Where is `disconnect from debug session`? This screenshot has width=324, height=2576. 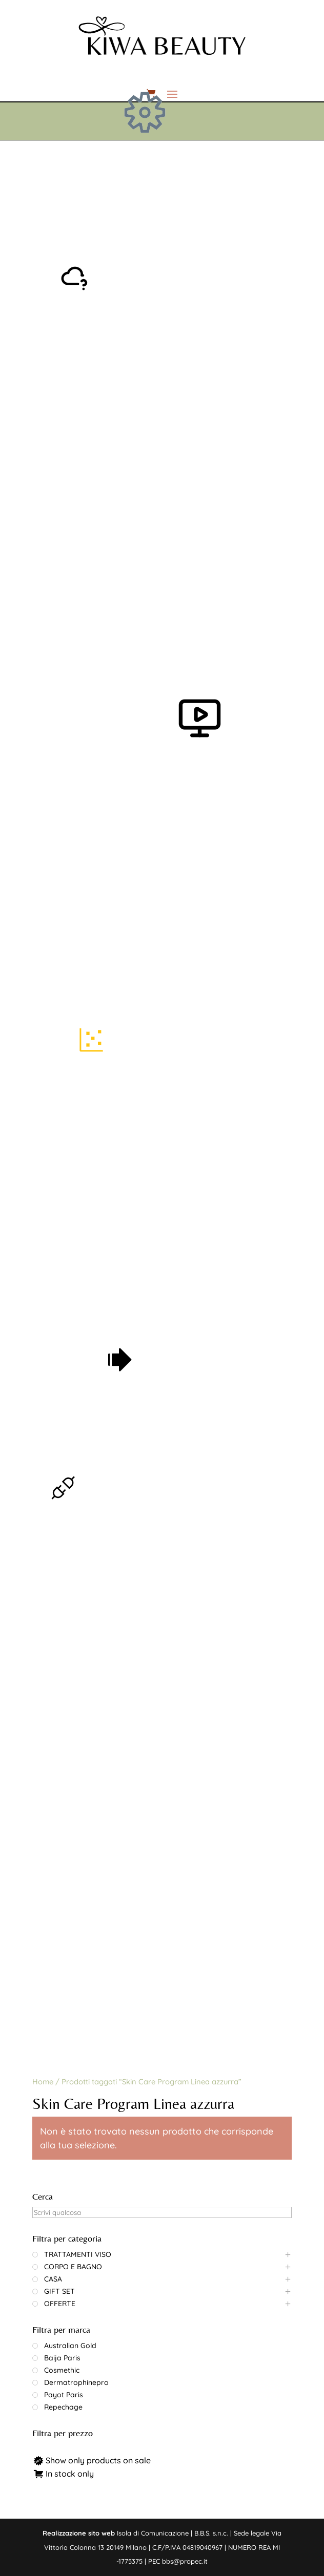 disconnect from debug session is located at coordinates (64, 1488).